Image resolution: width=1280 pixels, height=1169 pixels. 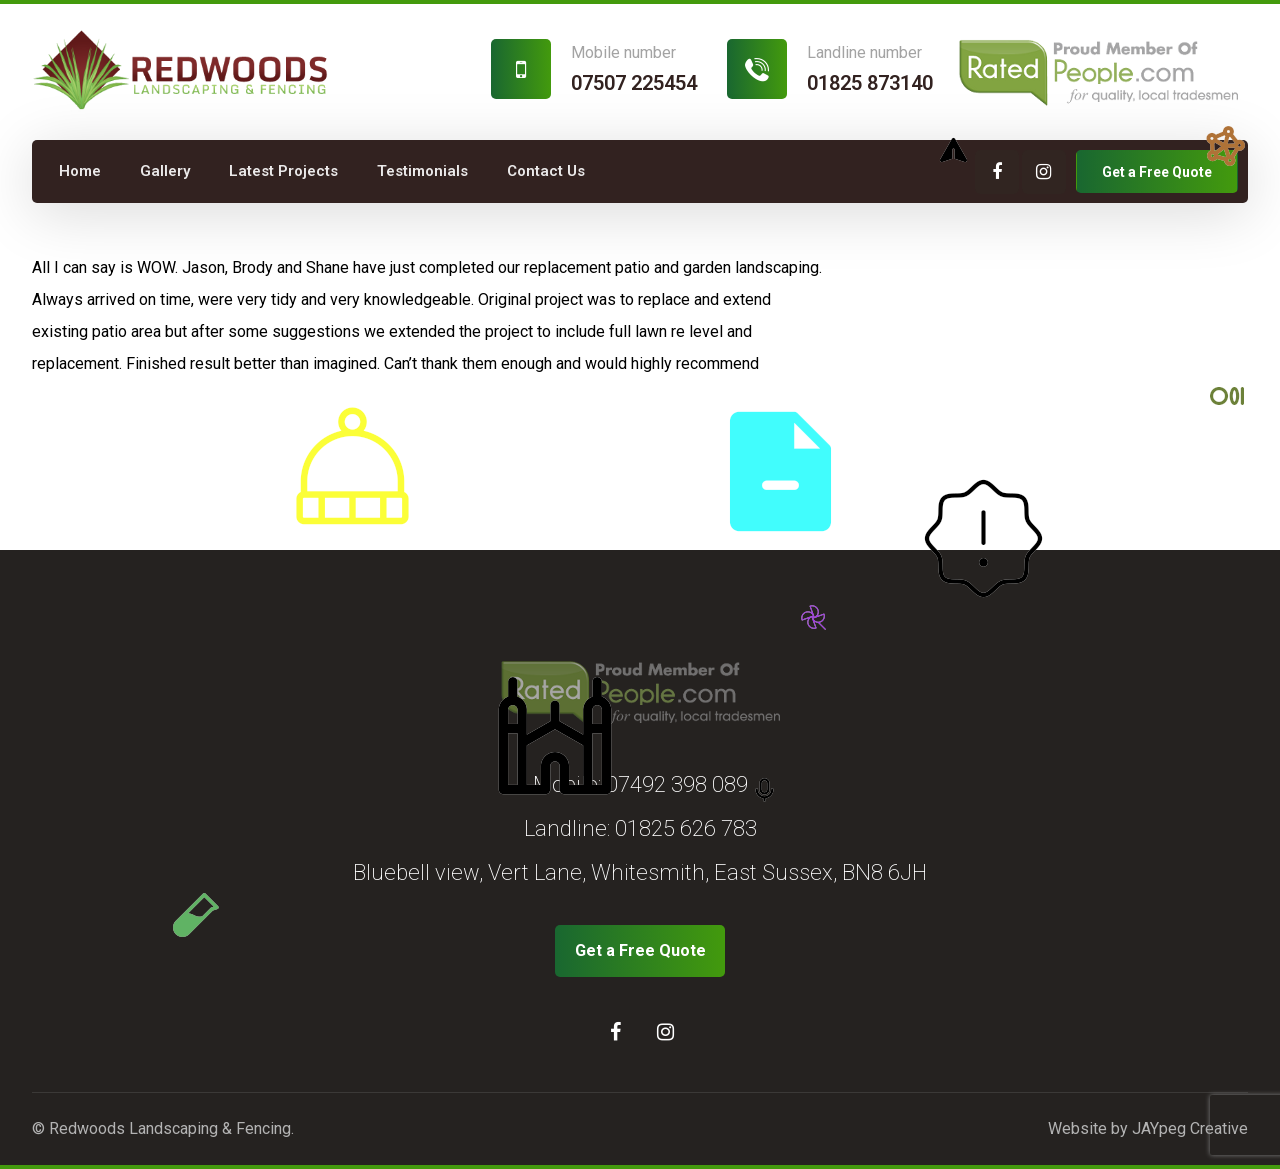 What do you see at coordinates (195, 915) in the screenshot?
I see `run a test or experiment` at bounding box center [195, 915].